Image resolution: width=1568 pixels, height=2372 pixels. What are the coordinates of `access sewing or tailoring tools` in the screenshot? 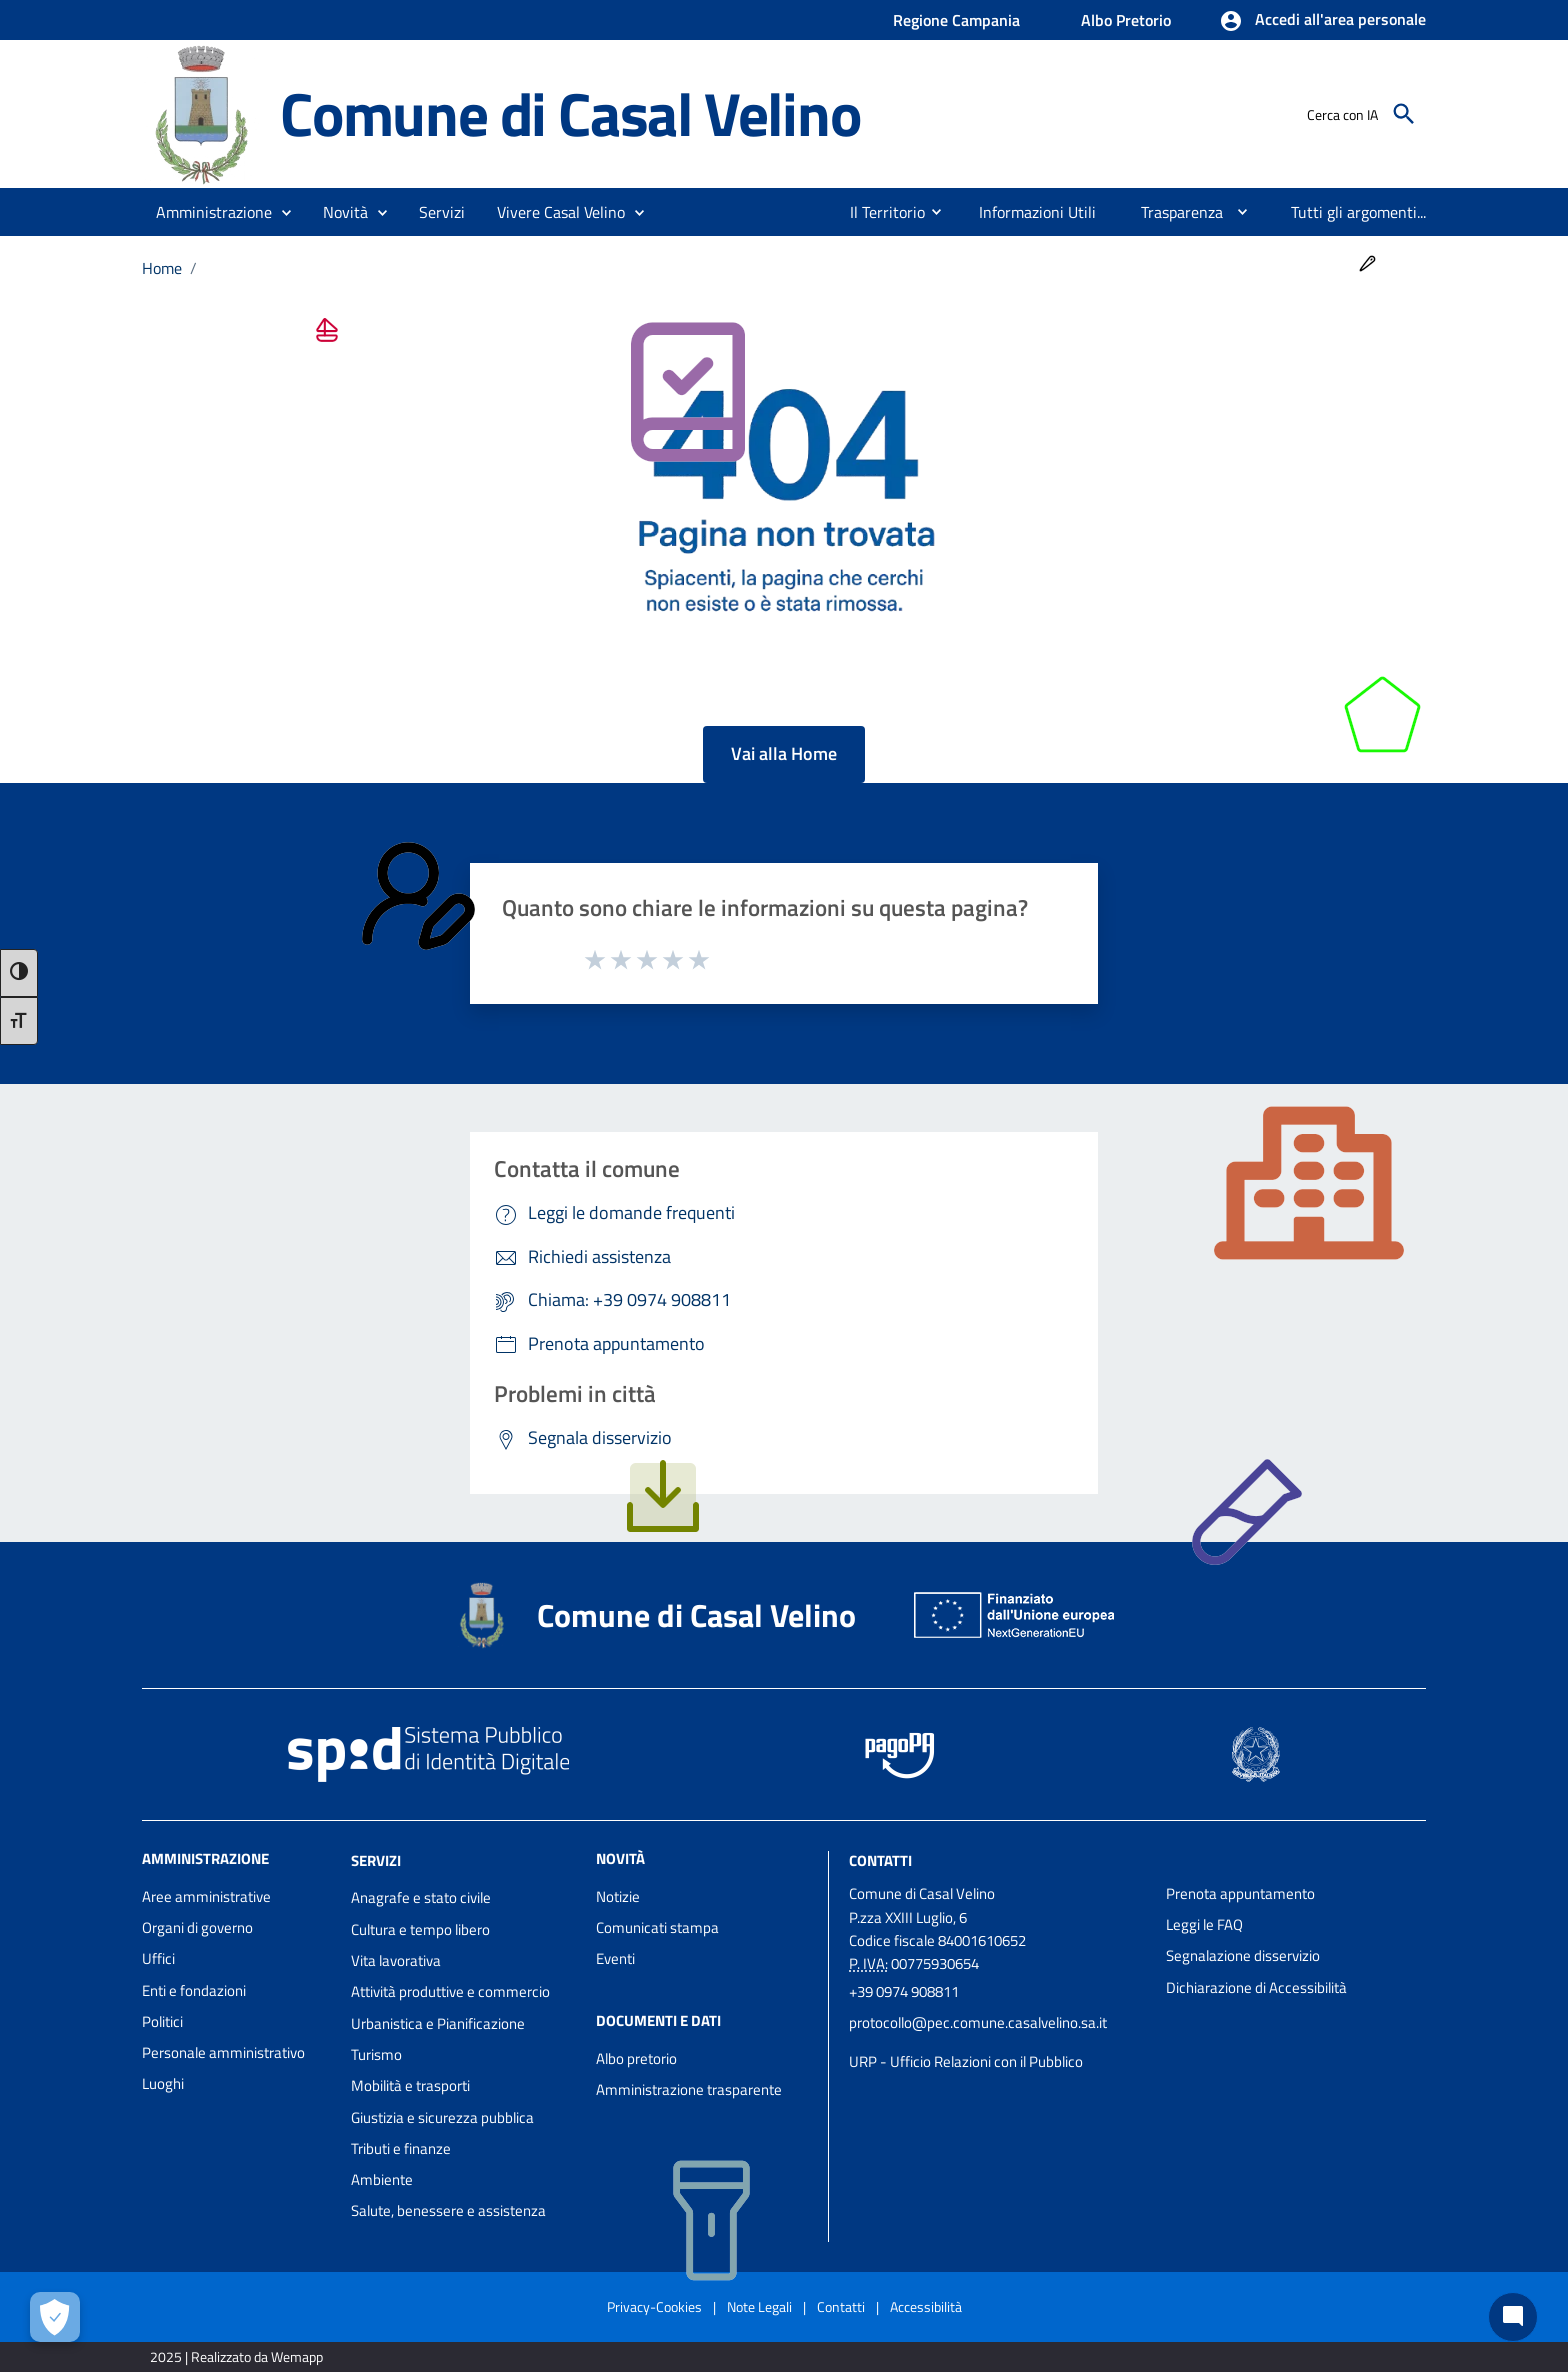 It's located at (1367, 263).